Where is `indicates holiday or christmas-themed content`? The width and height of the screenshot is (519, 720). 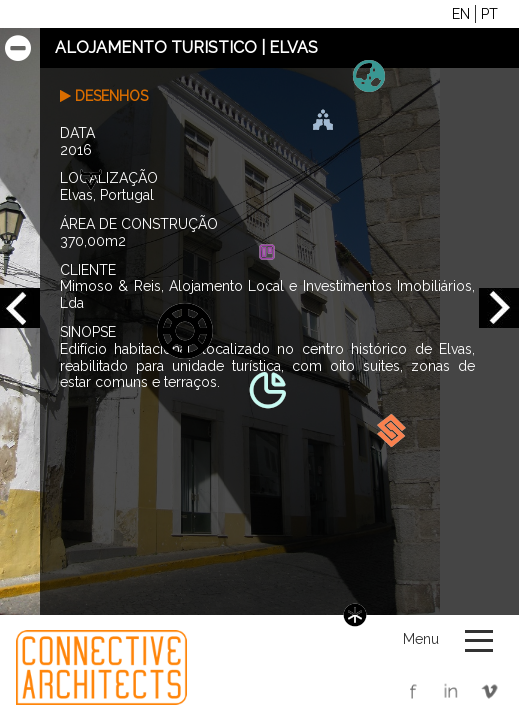
indicates holiday or christmas-themed content is located at coordinates (323, 120).